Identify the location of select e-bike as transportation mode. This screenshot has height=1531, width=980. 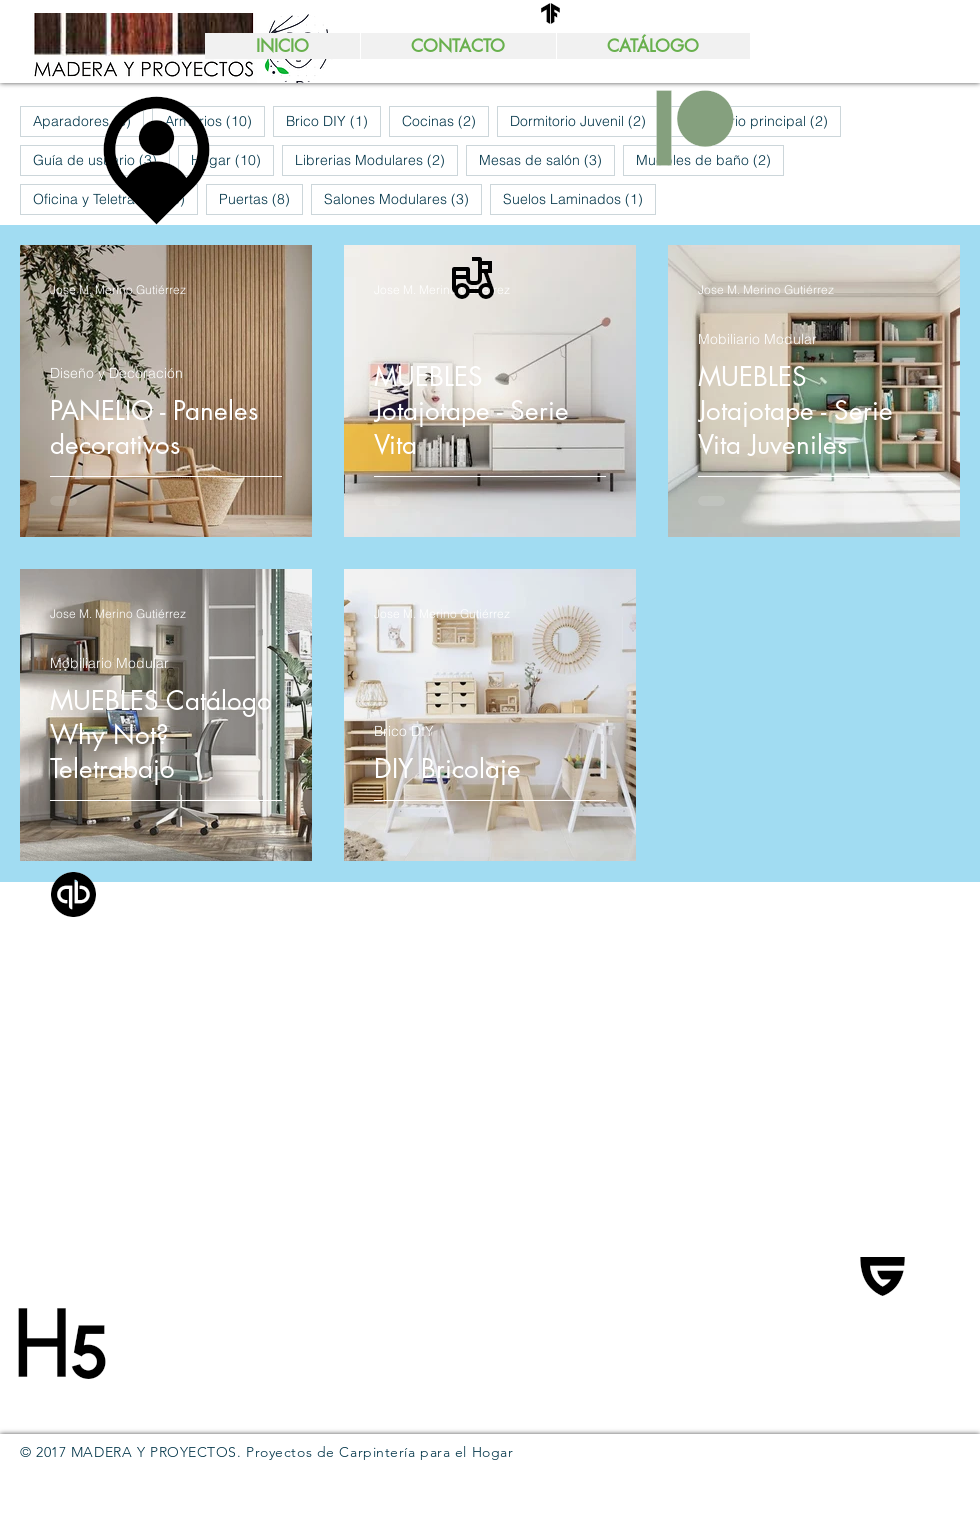
(472, 279).